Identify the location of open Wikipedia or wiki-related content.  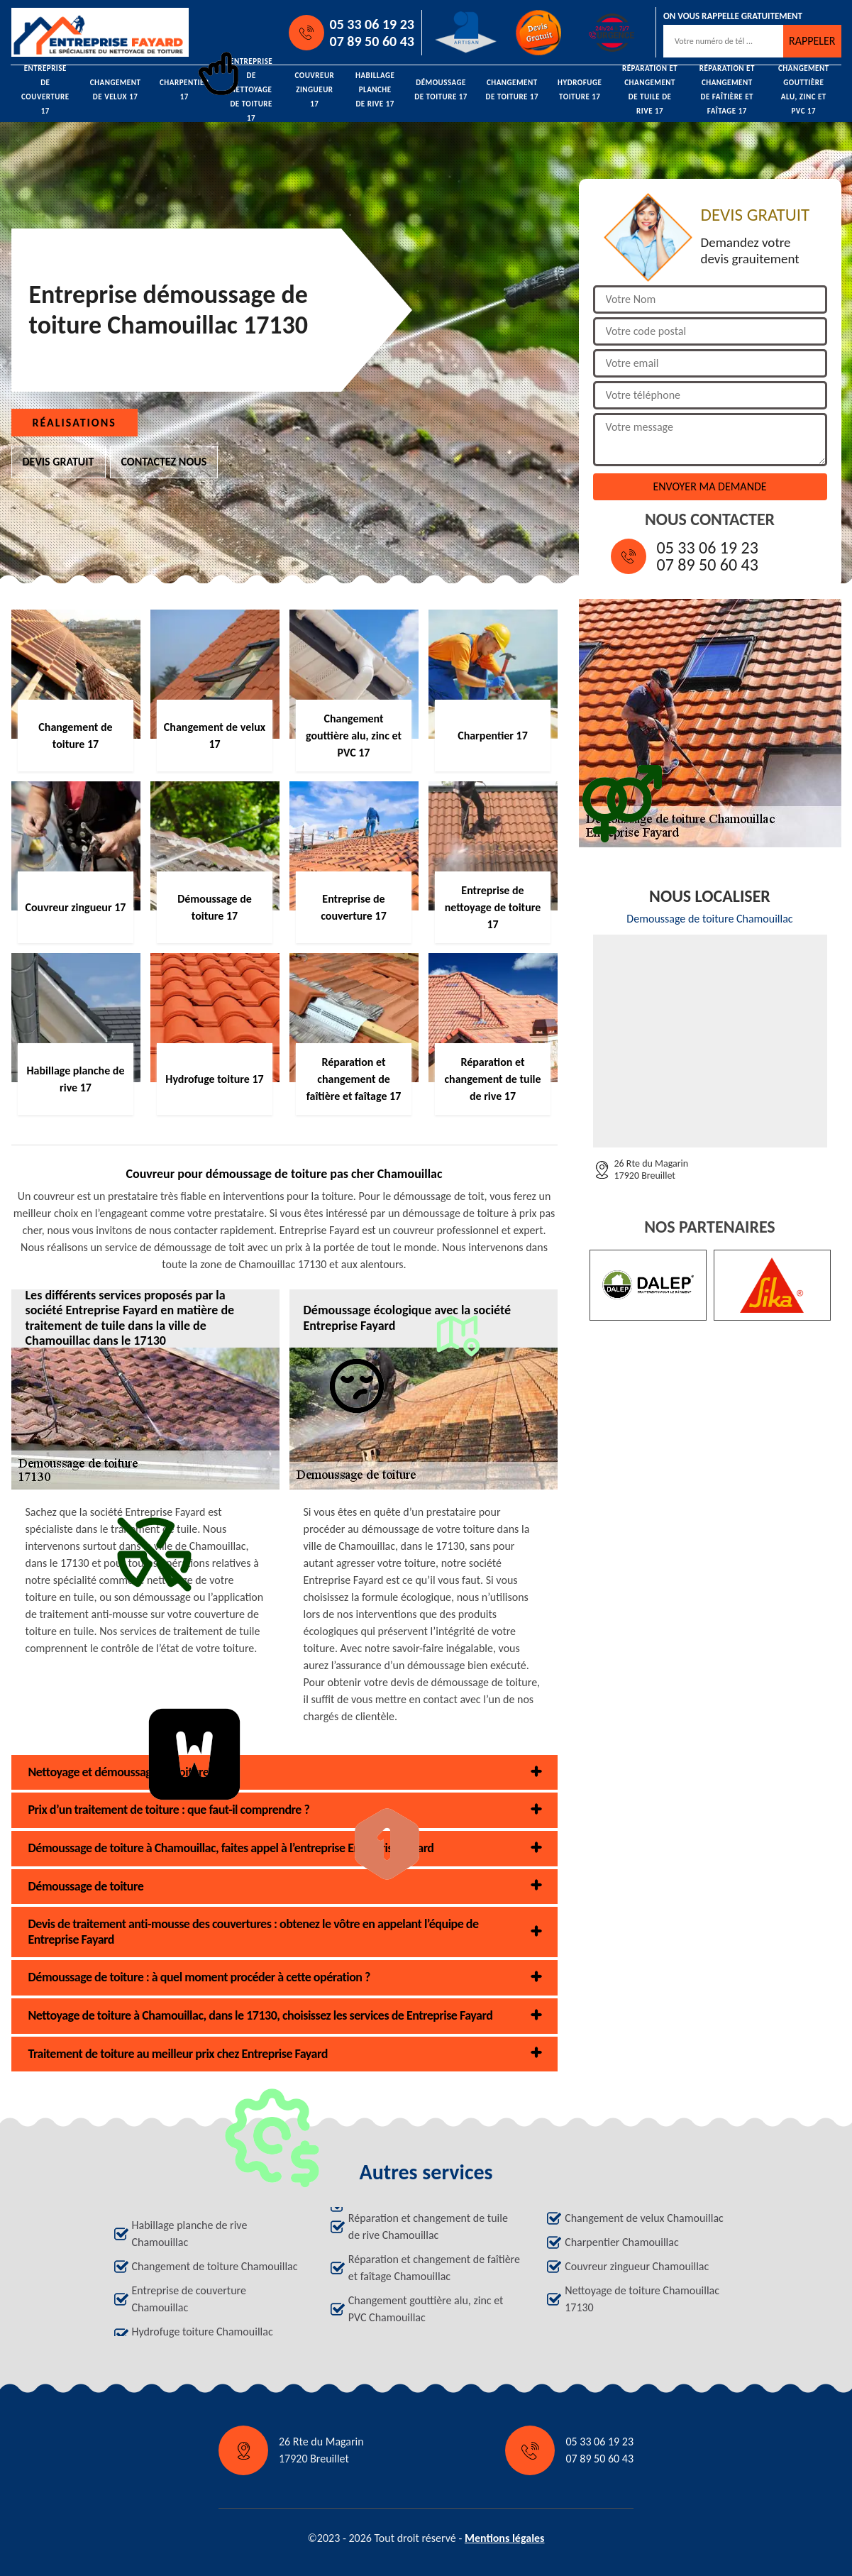
(194, 1754).